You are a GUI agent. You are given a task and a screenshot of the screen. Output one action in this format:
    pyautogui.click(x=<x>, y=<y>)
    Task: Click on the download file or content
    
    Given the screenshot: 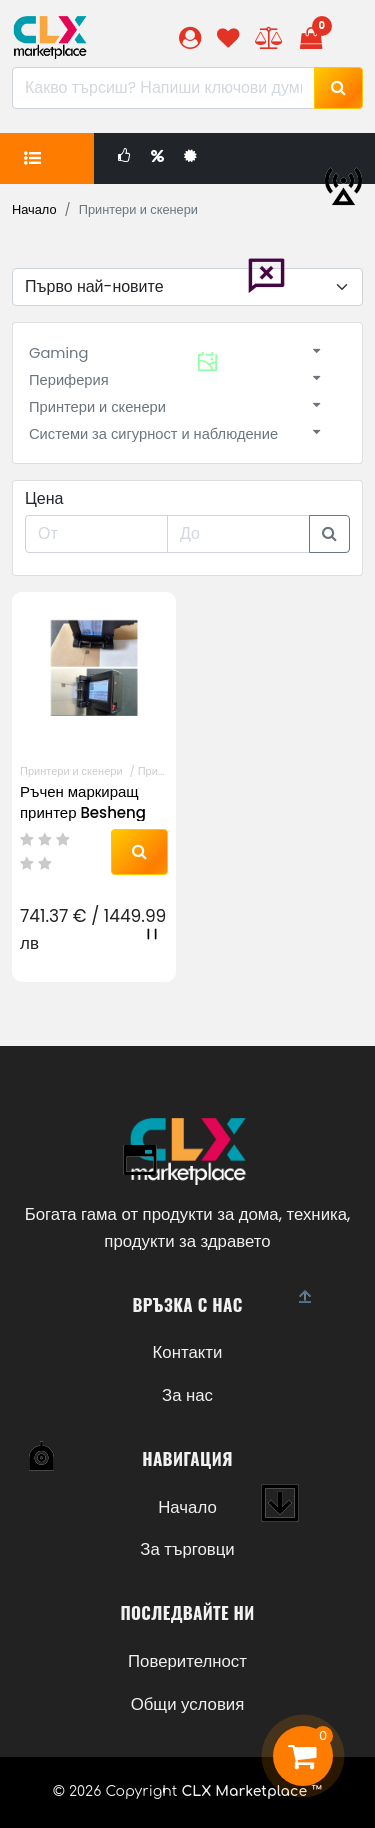 What is the action you would take?
    pyautogui.click(x=280, y=1503)
    